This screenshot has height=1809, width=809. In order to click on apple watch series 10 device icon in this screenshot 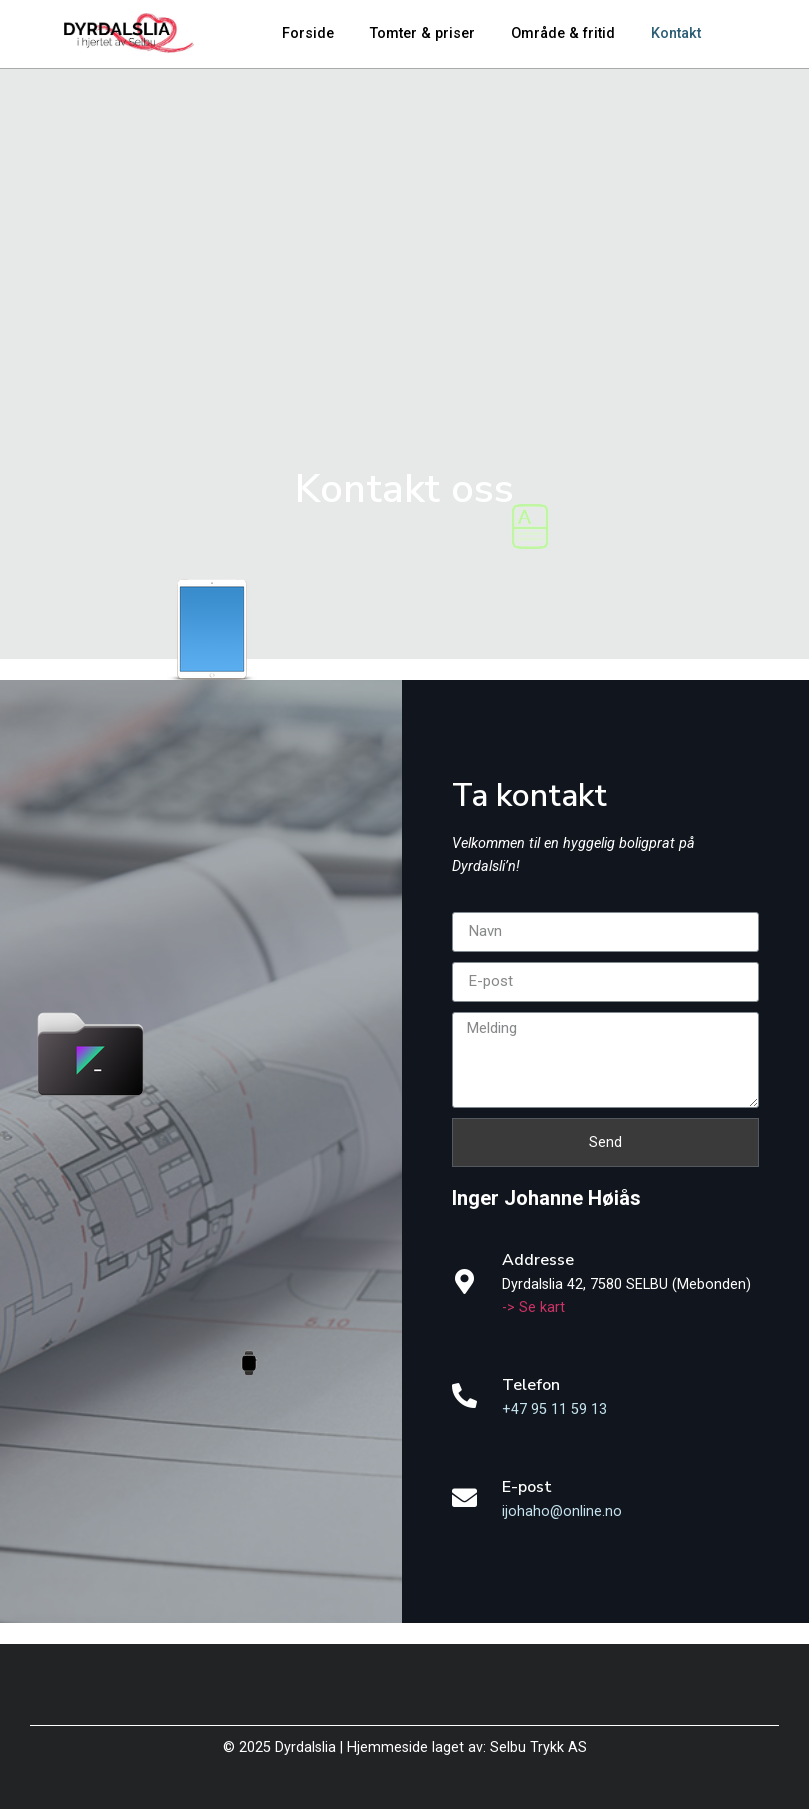, I will do `click(249, 1363)`.